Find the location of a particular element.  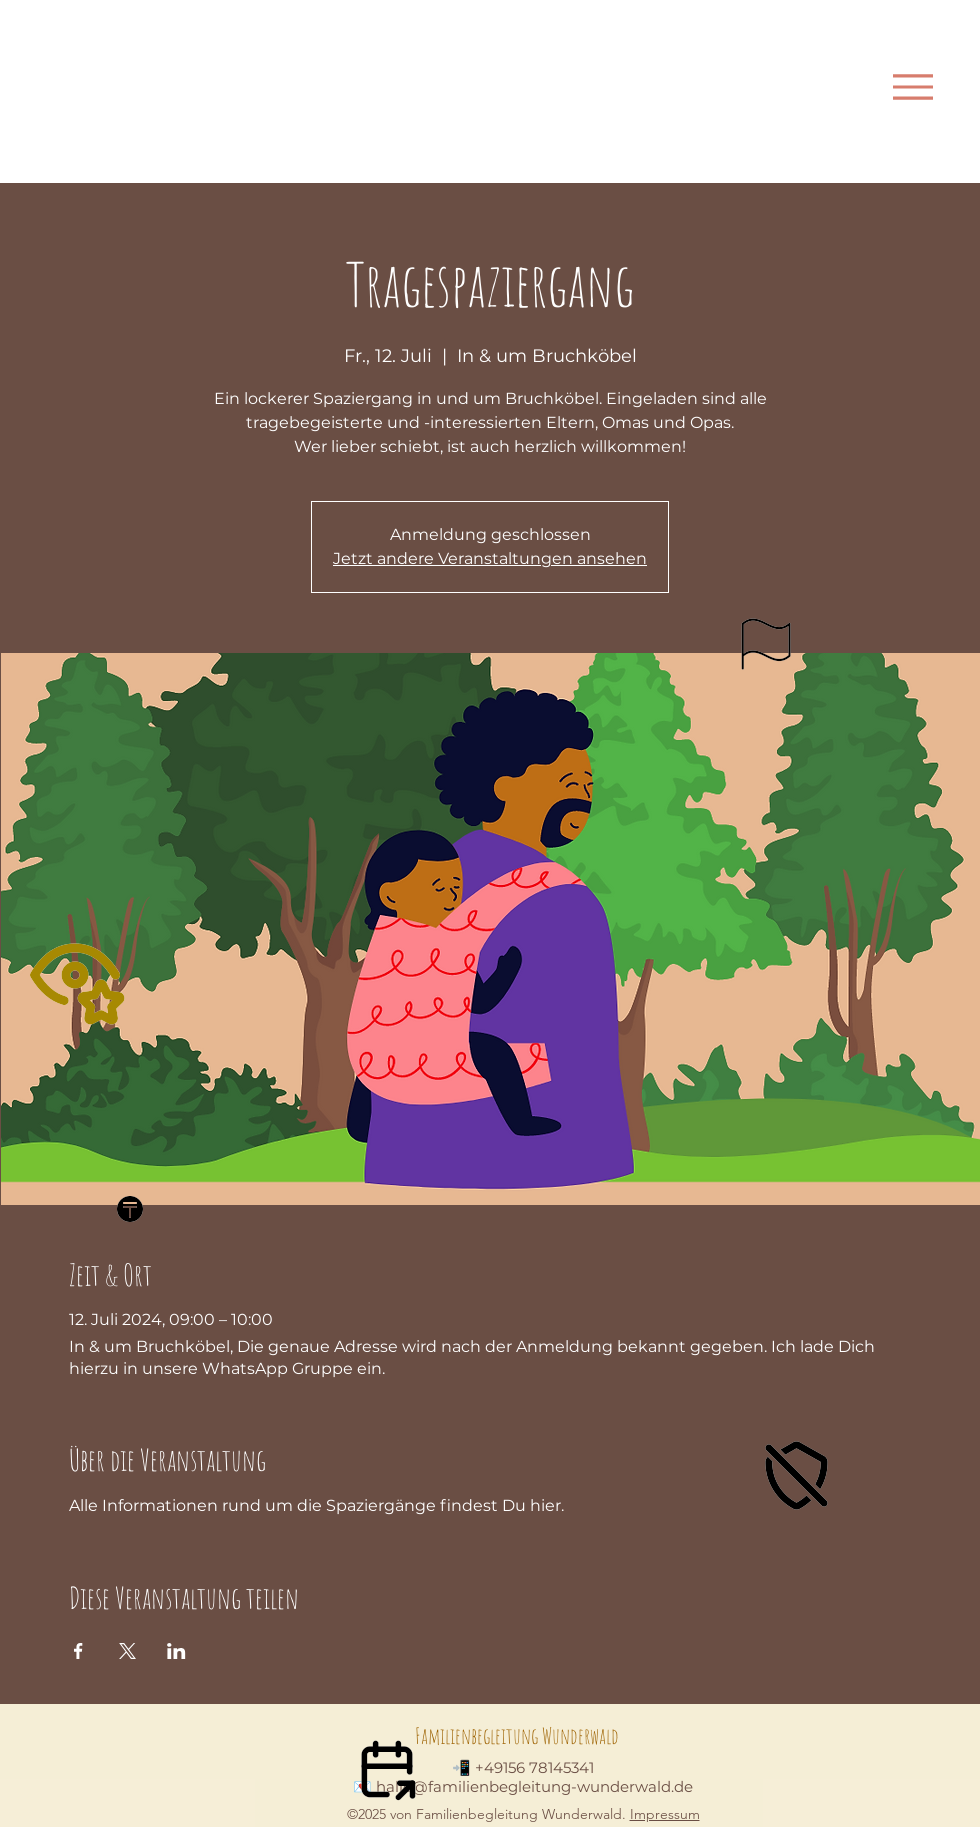

disable security protection is located at coordinates (796, 1475).